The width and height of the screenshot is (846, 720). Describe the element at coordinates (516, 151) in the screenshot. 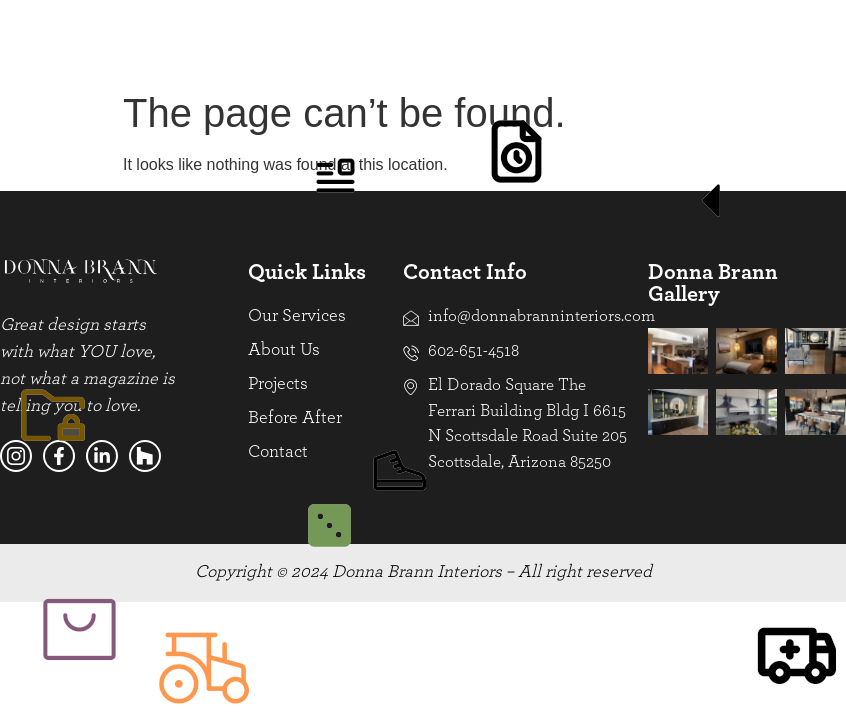

I see `view file history or recent changes` at that location.